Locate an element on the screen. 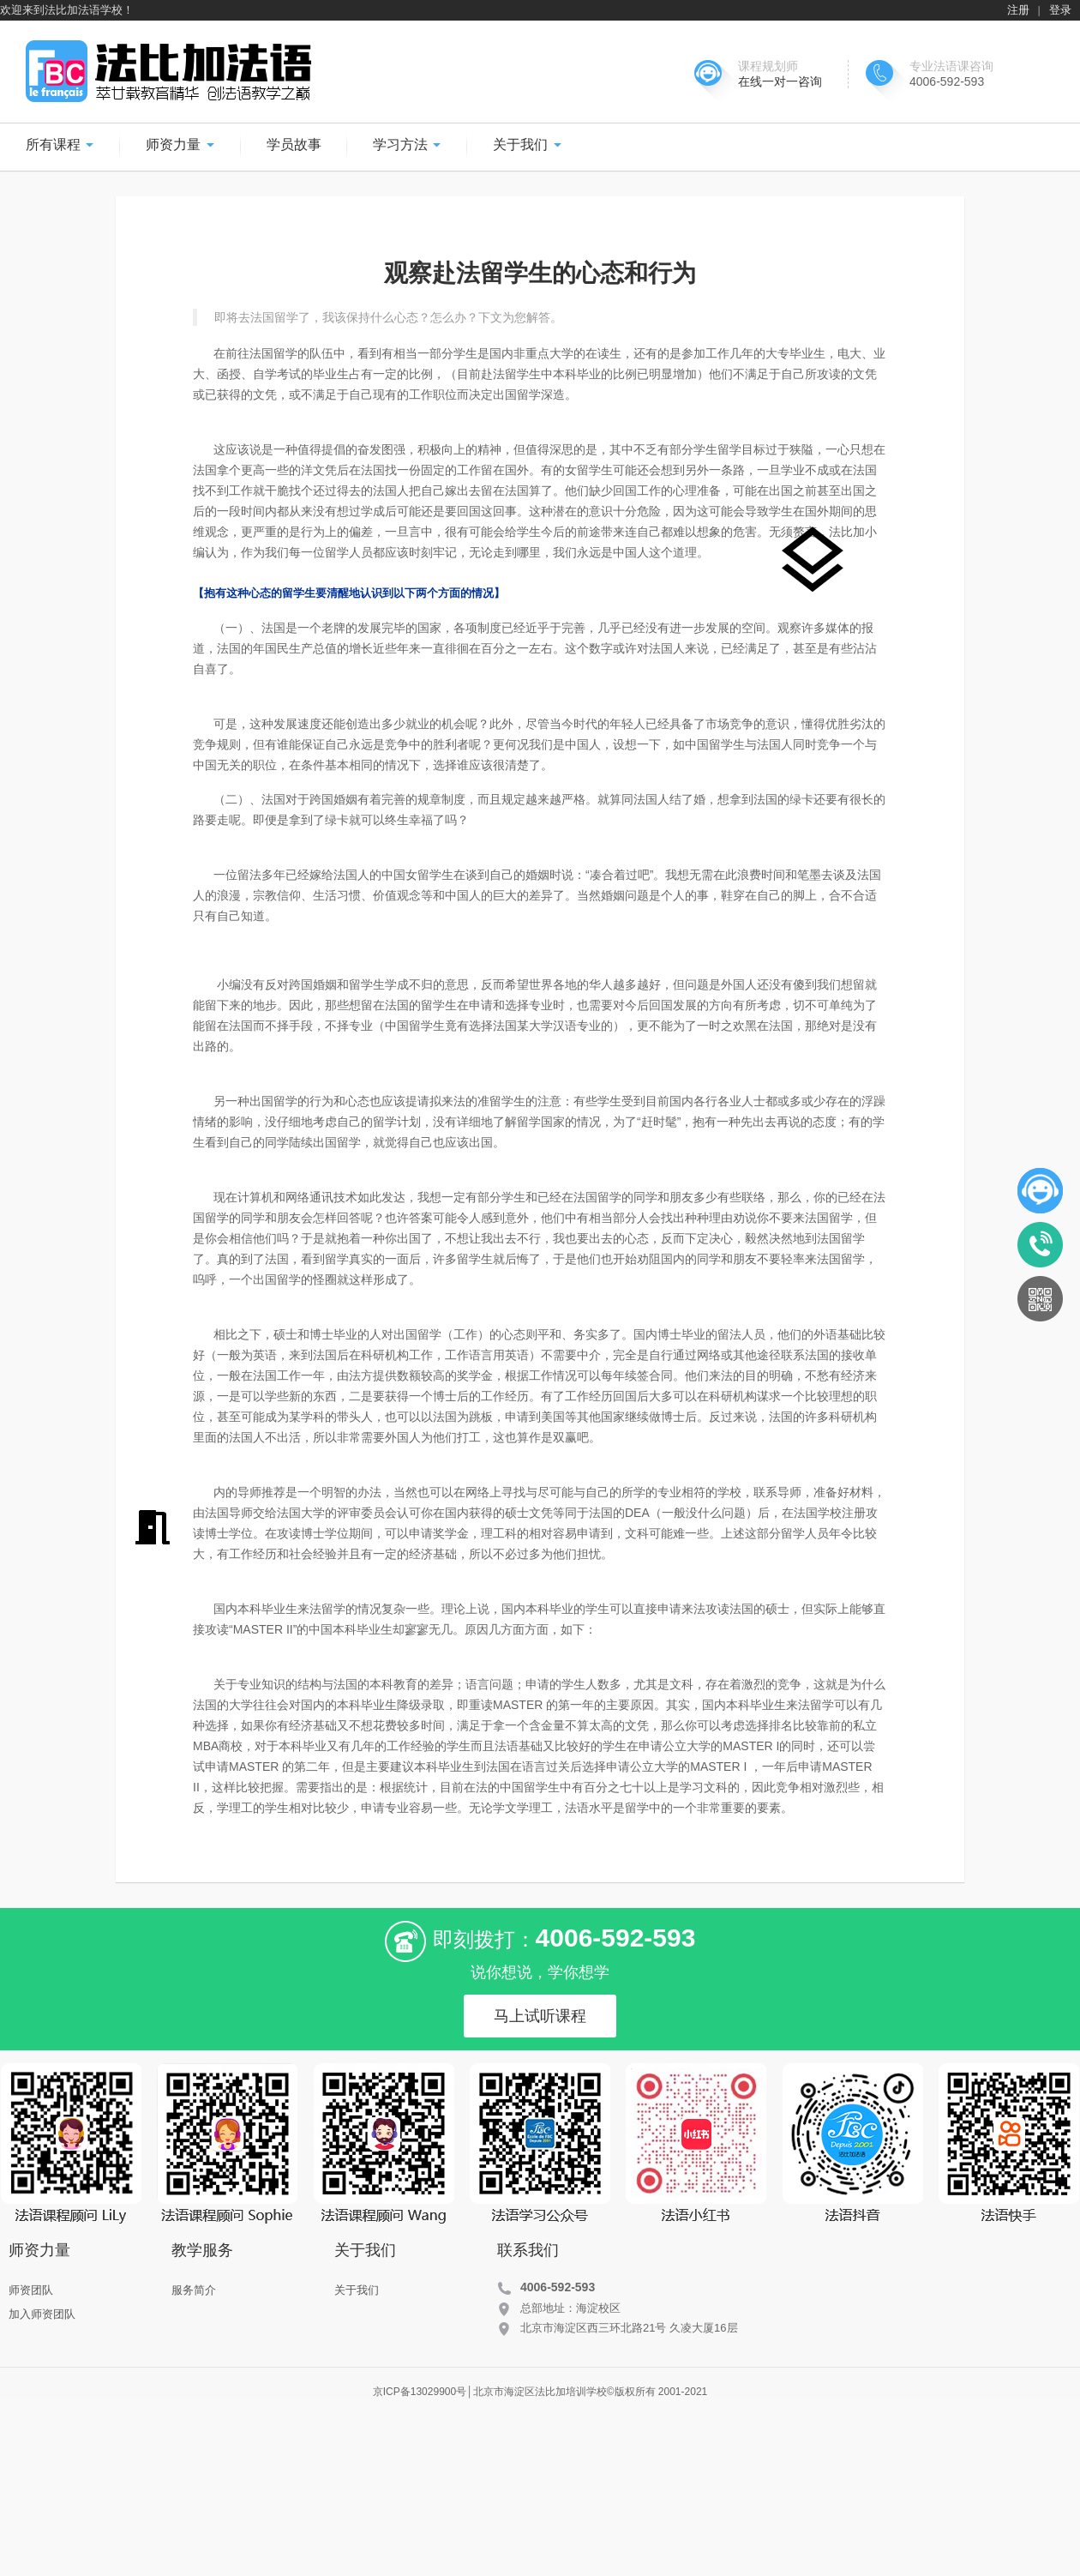  enter or access a meeting room is located at coordinates (153, 1527).